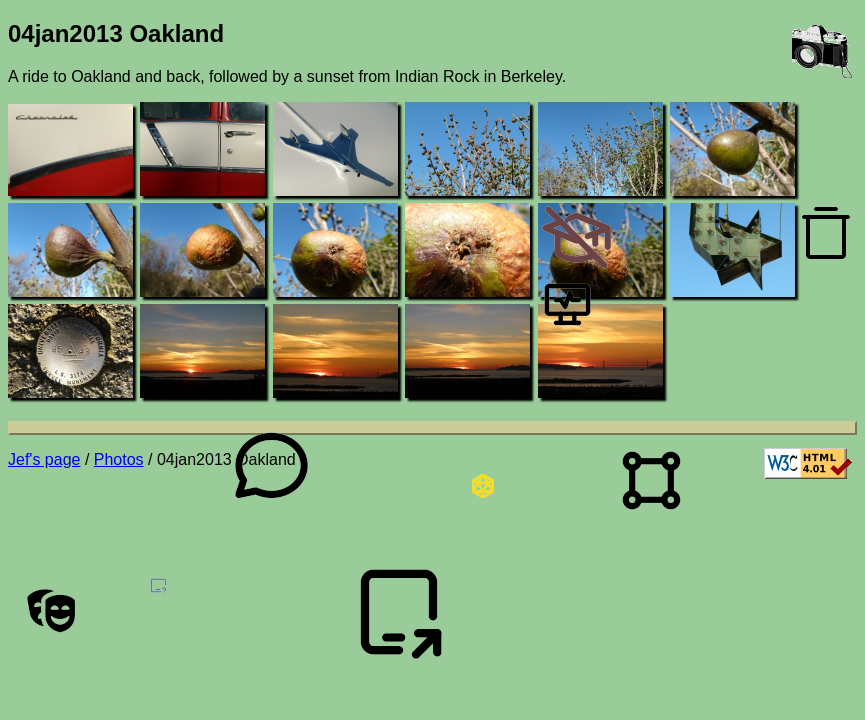 This screenshot has width=865, height=720. What do you see at coordinates (158, 585) in the screenshot?
I see `tablet device help or support` at bounding box center [158, 585].